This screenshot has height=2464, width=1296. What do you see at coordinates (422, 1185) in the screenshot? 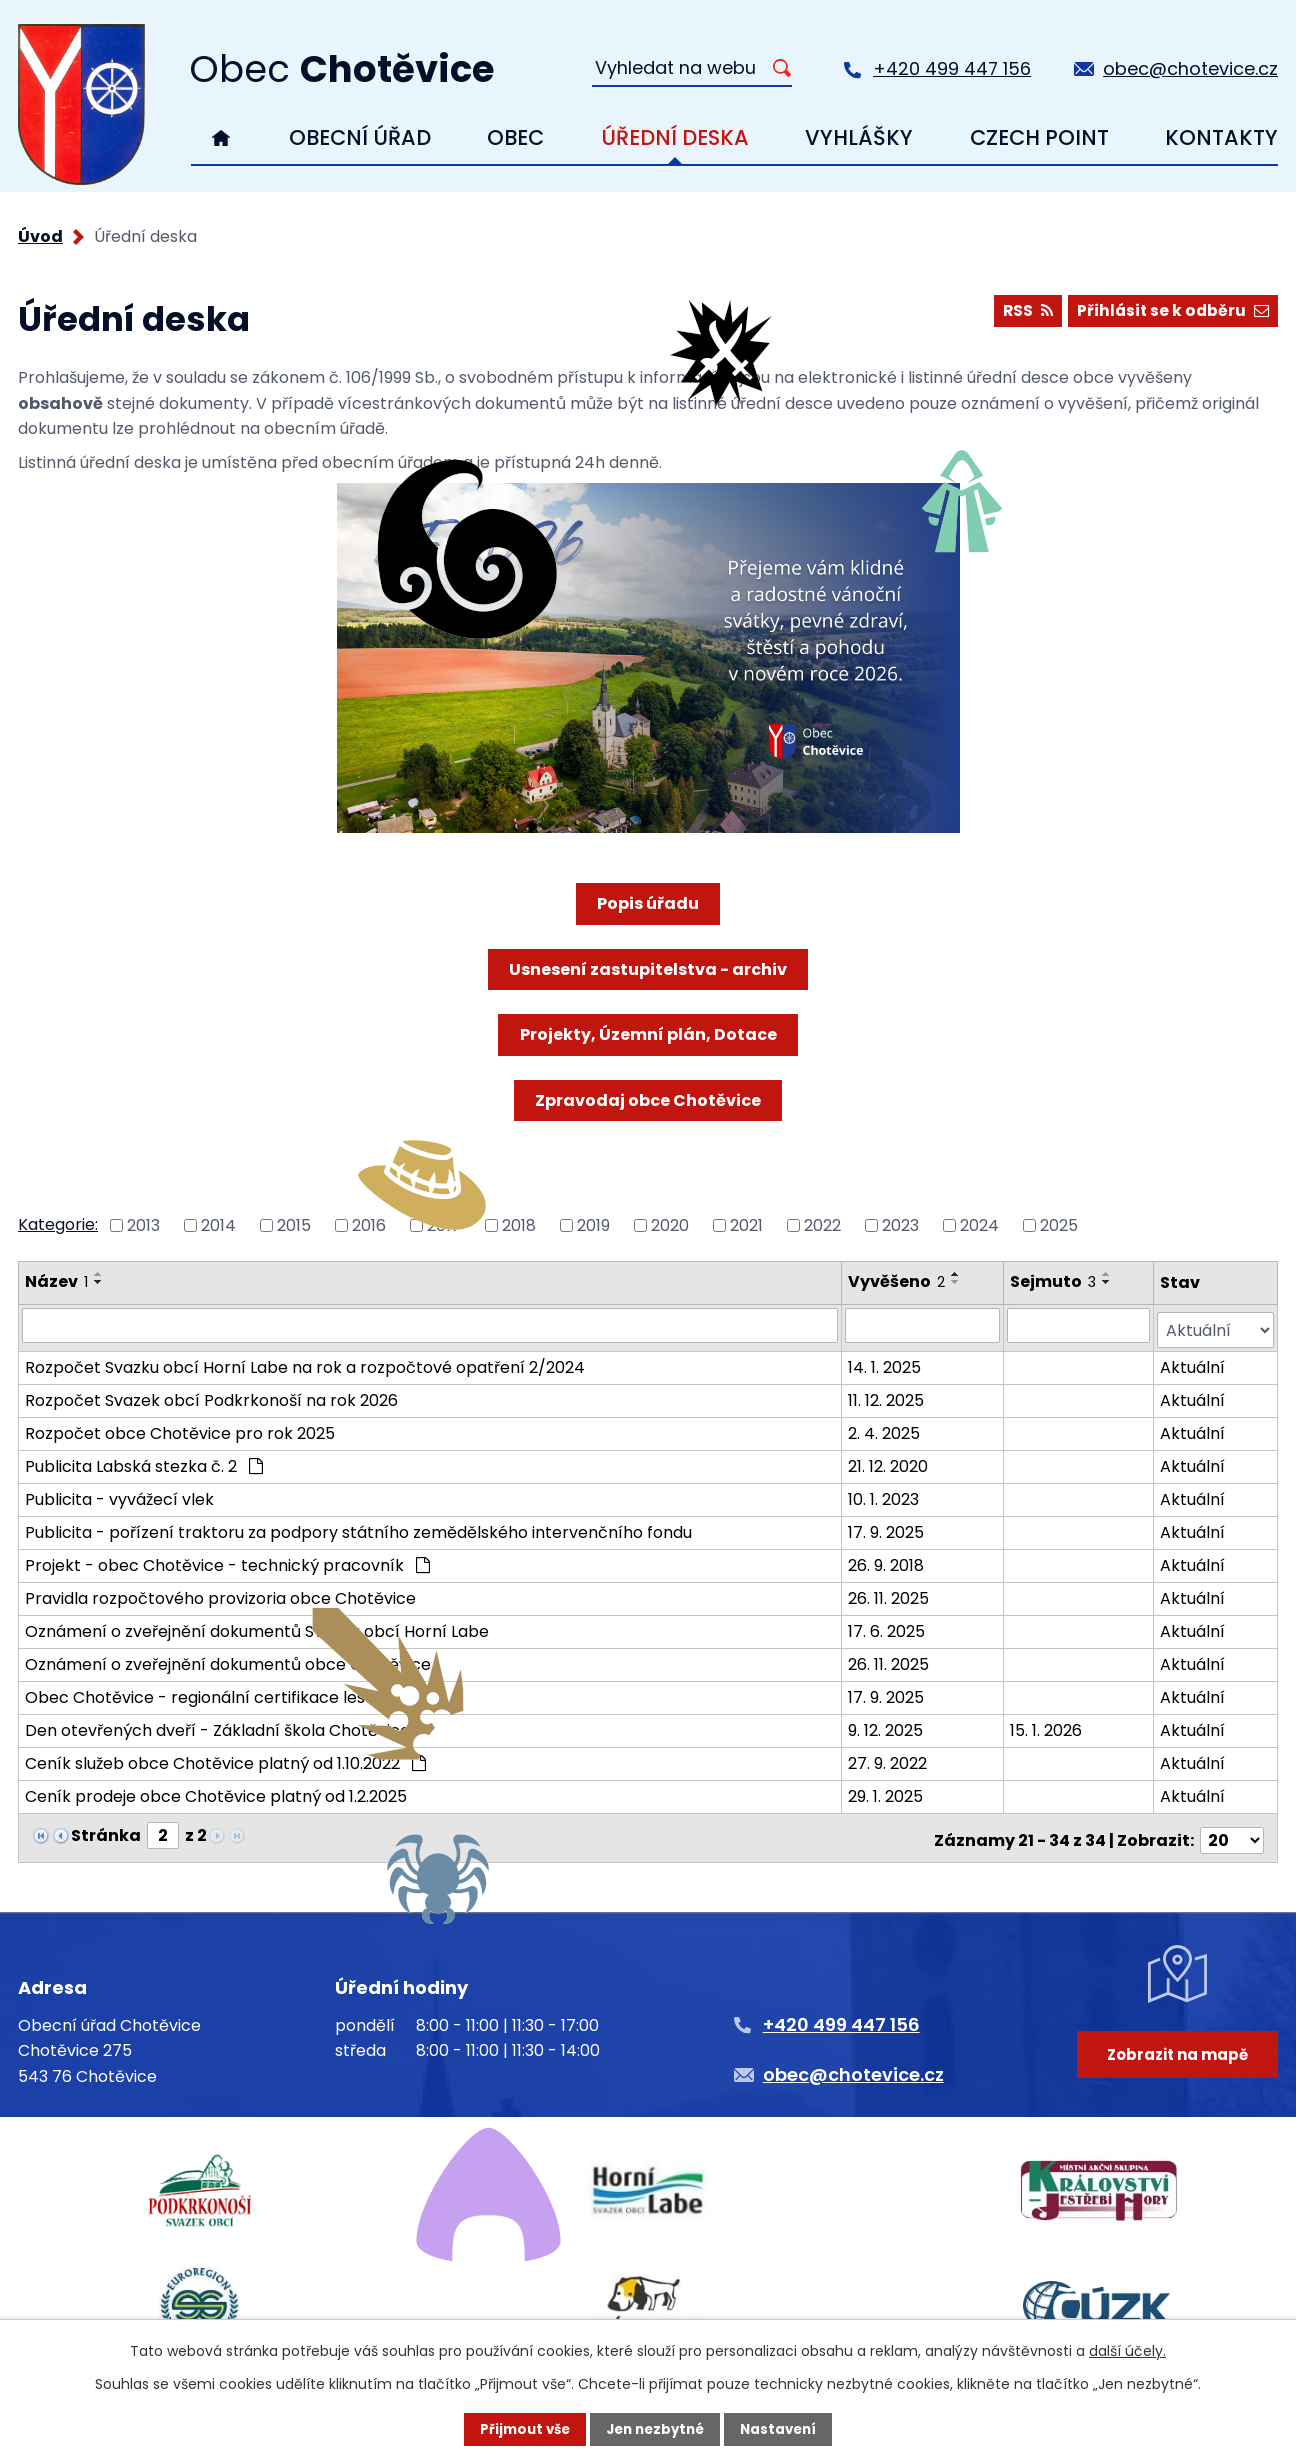
I see `select outback or safari hat accessory` at bounding box center [422, 1185].